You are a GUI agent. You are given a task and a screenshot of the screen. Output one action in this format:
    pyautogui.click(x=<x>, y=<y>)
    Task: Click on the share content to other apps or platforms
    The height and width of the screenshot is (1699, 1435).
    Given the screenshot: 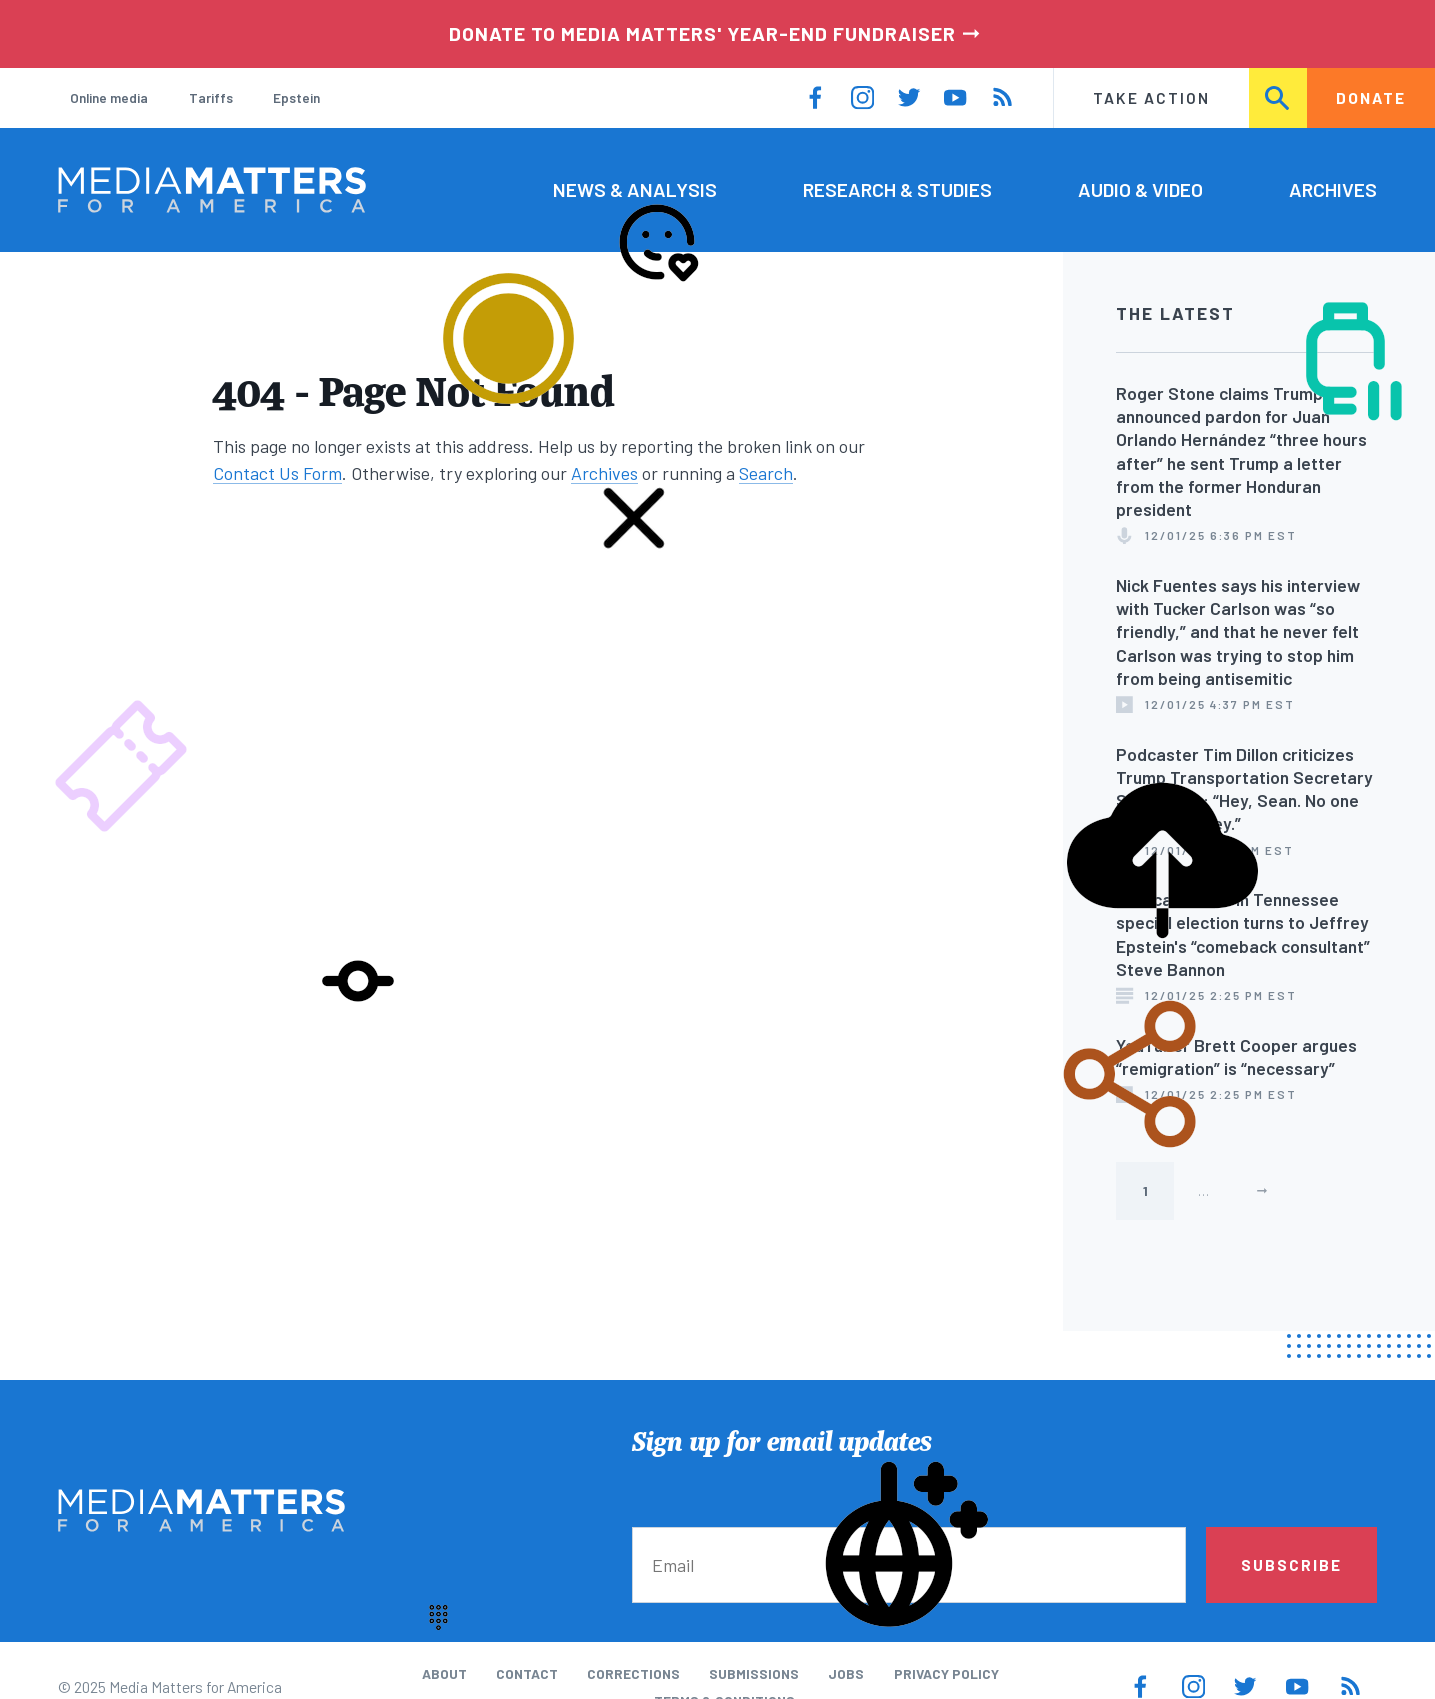 What is the action you would take?
    pyautogui.click(x=1137, y=1074)
    